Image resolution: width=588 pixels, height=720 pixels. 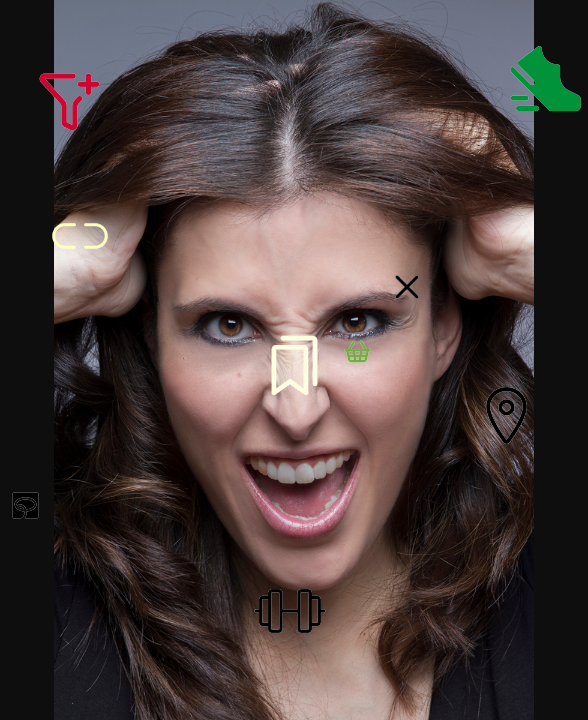 What do you see at coordinates (69, 100) in the screenshot?
I see `add a new filter` at bounding box center [69, 100].